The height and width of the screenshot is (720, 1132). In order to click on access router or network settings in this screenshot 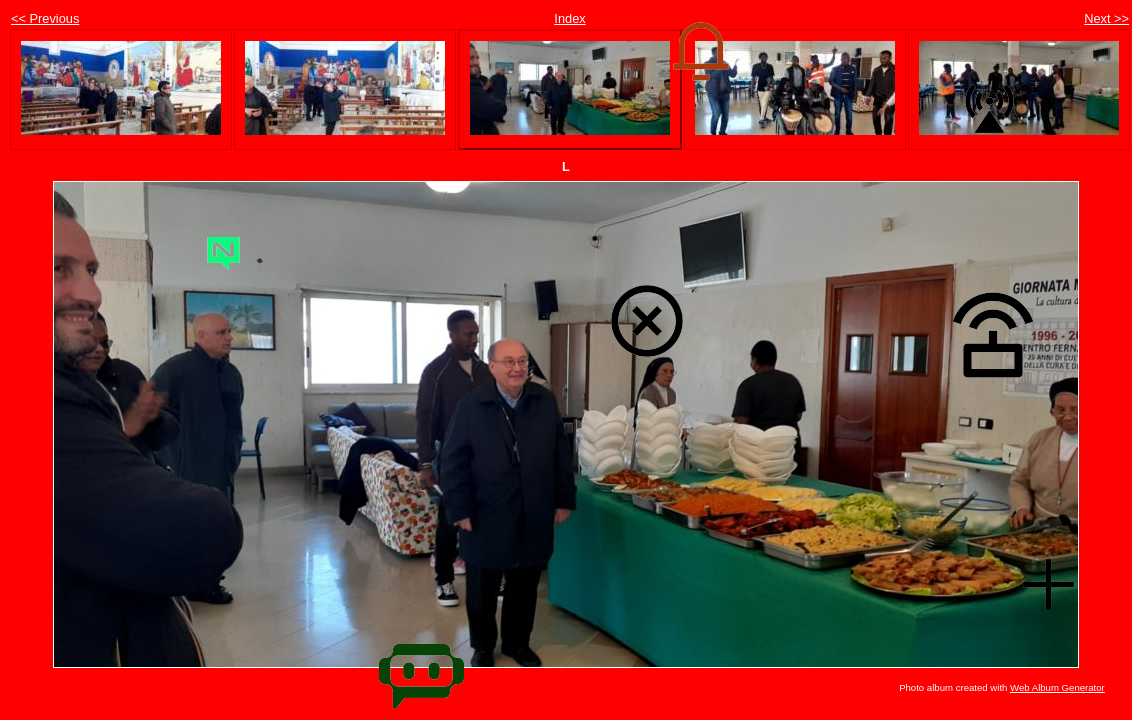, I will do `click(993, 335)`.